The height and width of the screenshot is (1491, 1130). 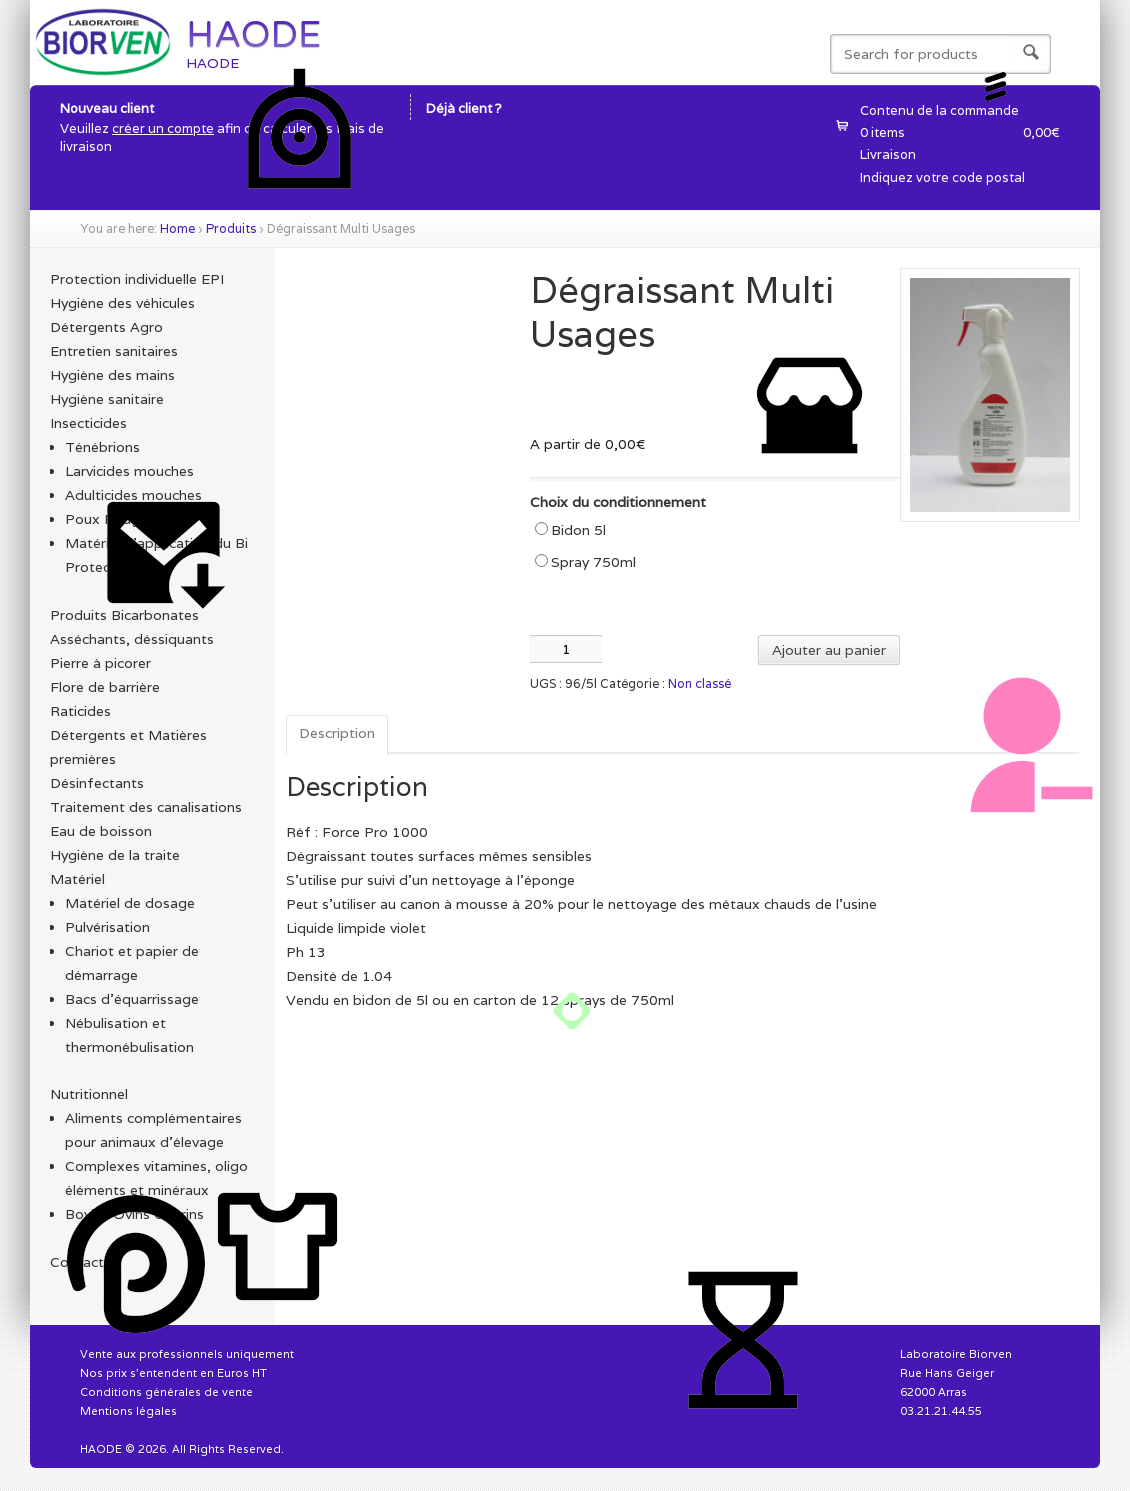 I want to click on access AI assistant or chatbot feature, so click(x=299, y=131).